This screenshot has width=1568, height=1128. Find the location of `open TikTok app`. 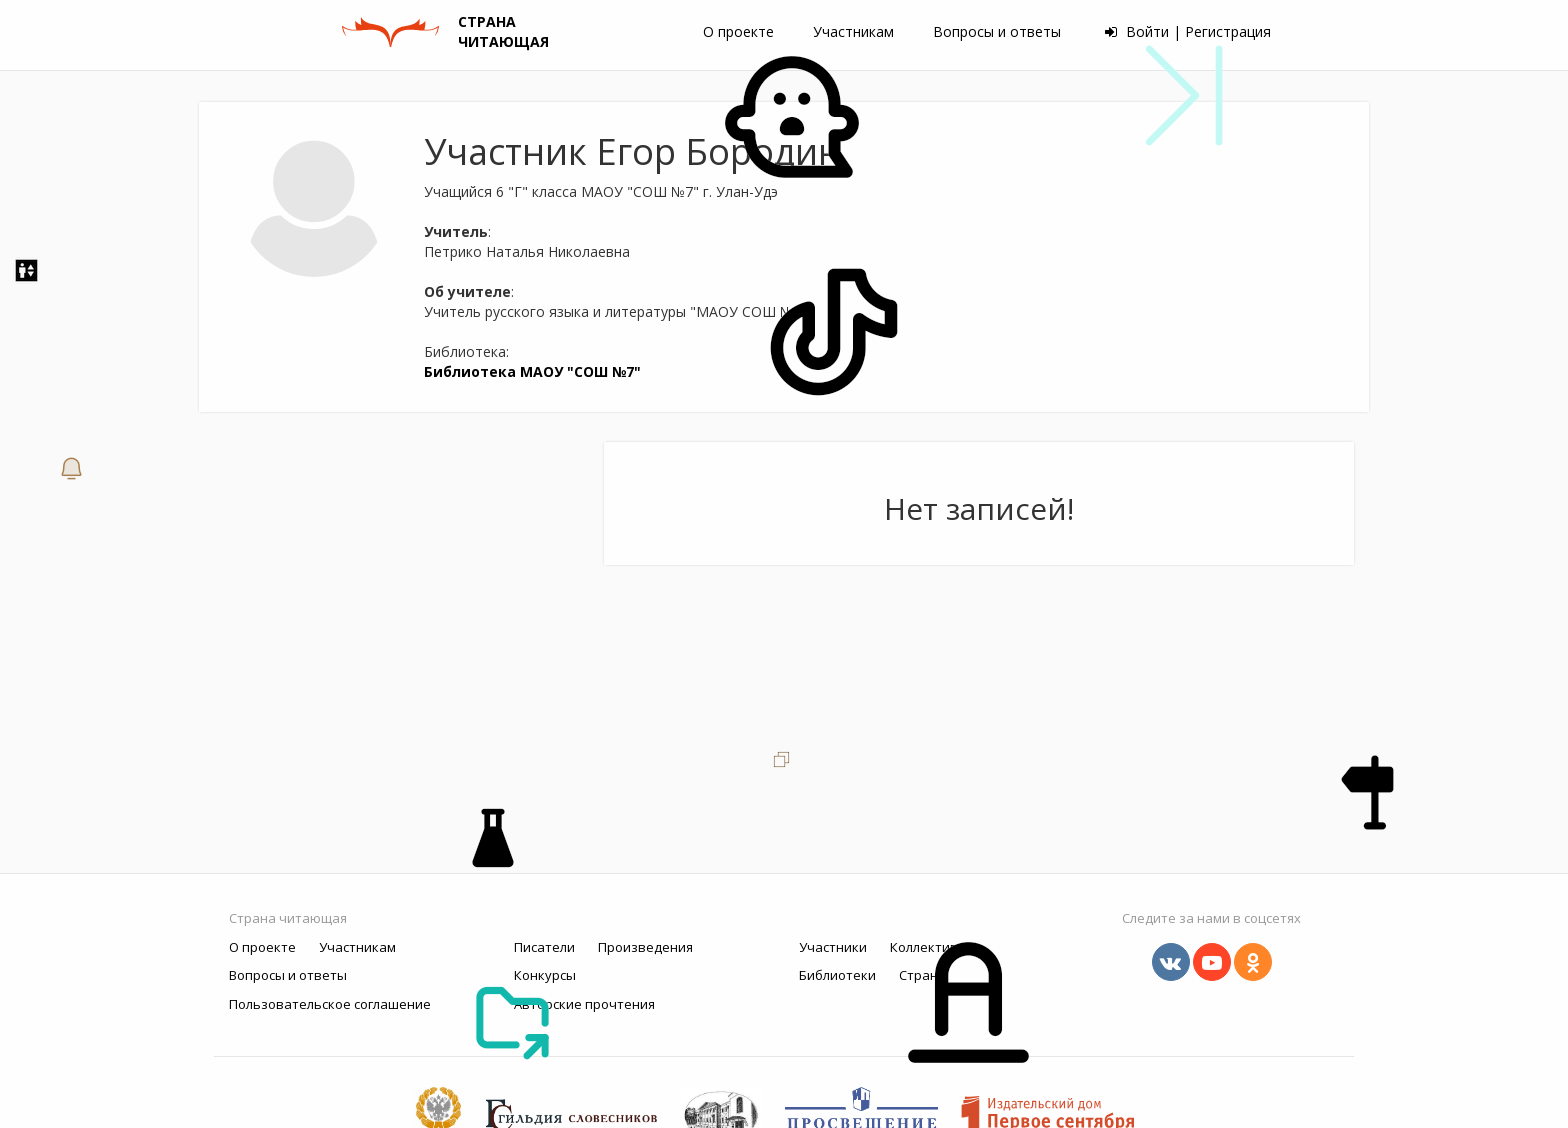

open TikTok app is located at coordinates (834, 332).